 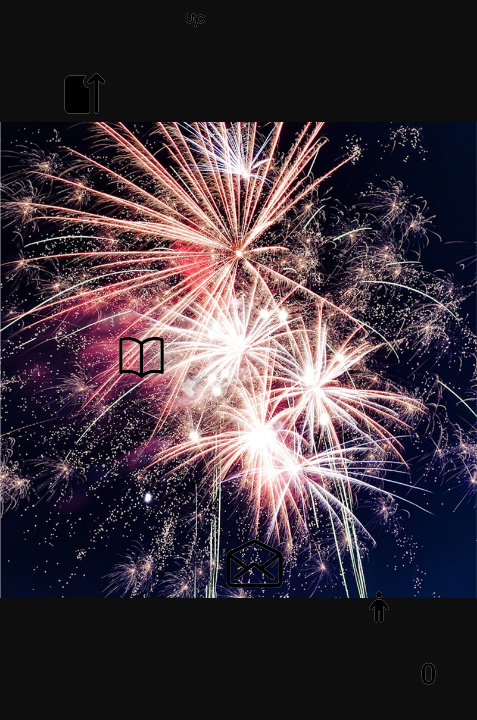 What do you see at coordinates (379, 607) in the screenshot?
I see `indicates male gender option` at bounding box center [379, 607].